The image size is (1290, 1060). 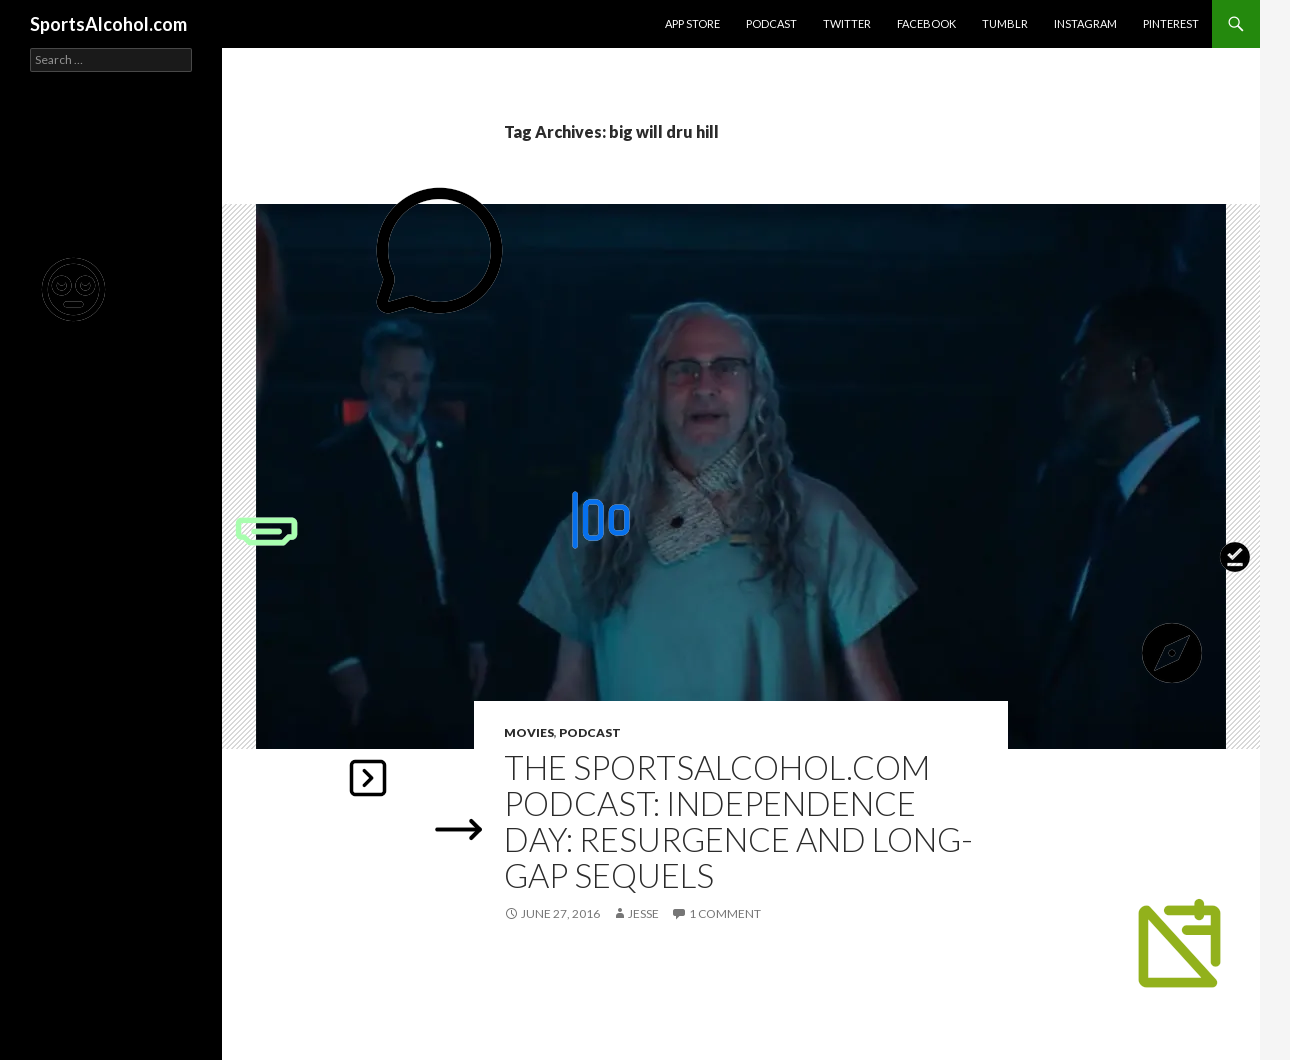 What do you see at coordinates (458, 829) in the screenshot?
I see `move item to the right` at bounding box center [458, 829].